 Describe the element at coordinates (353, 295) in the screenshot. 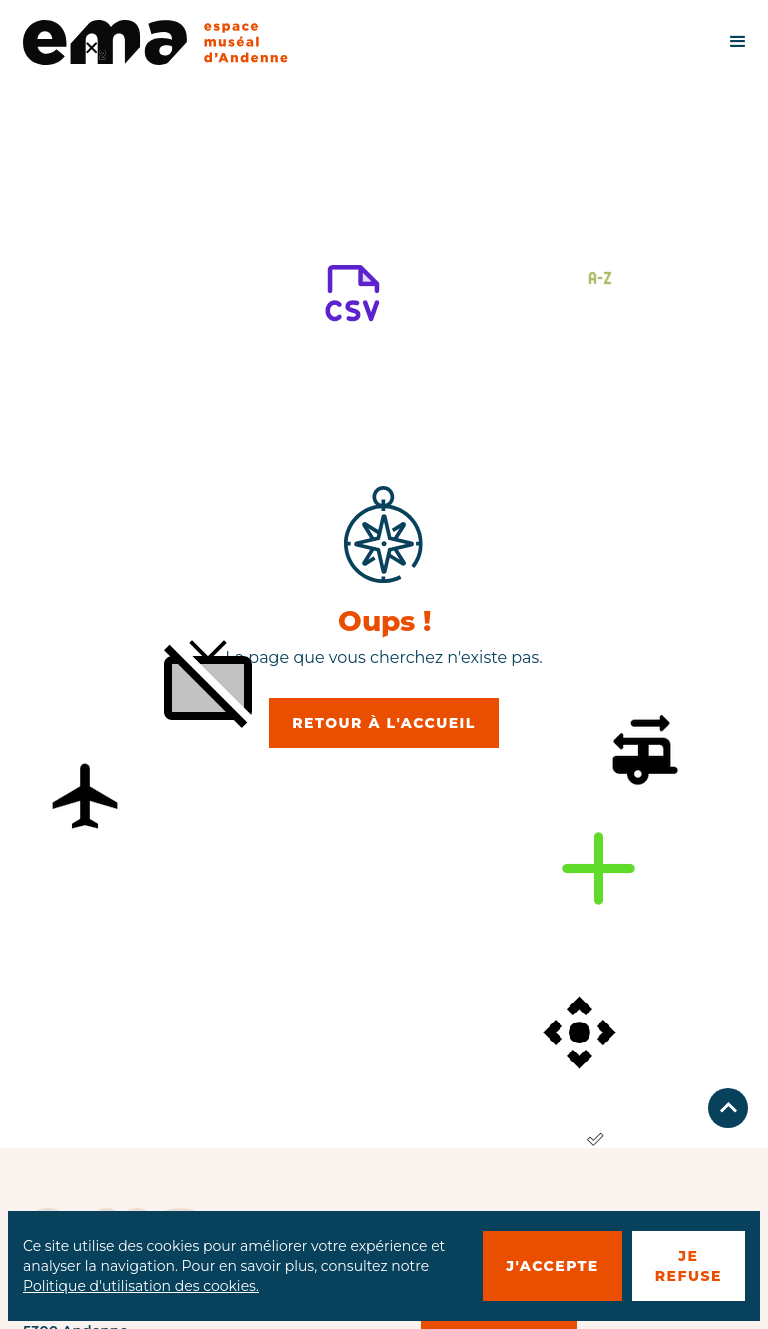

I see `open or view a CSV file` at that location.